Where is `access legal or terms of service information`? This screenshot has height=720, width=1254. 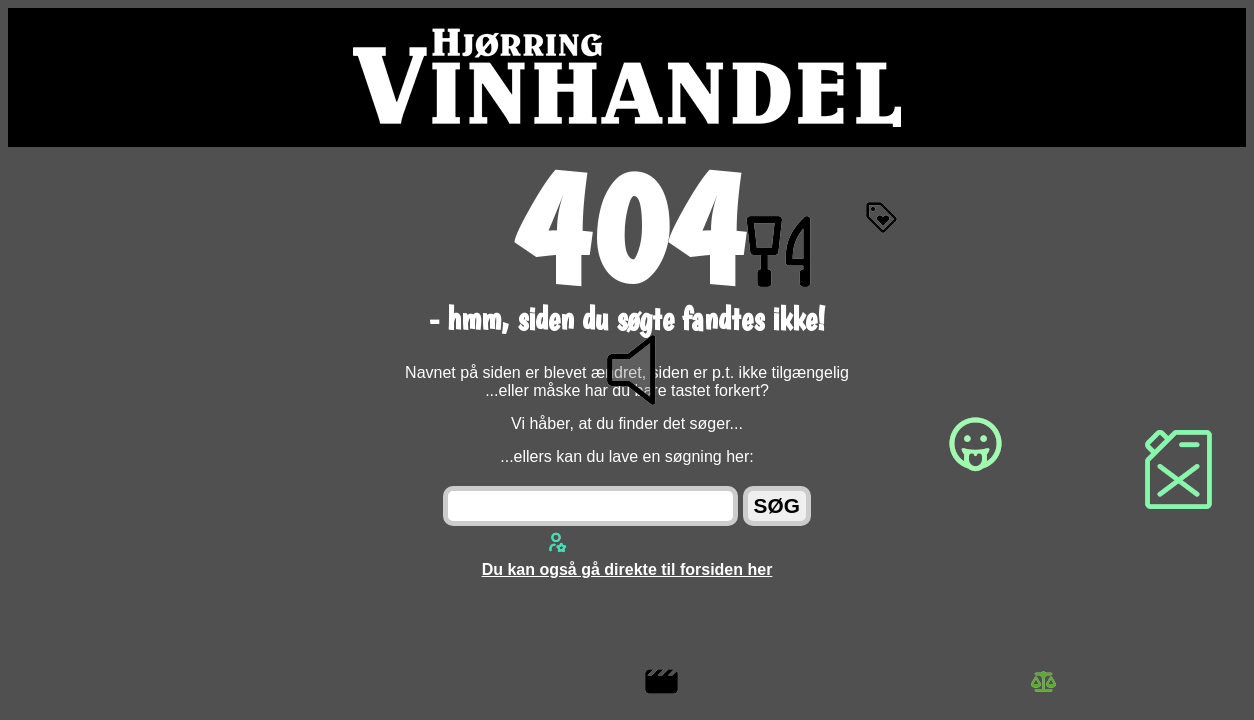
access legal or terms of service information is located at coordinates (1043, 681).